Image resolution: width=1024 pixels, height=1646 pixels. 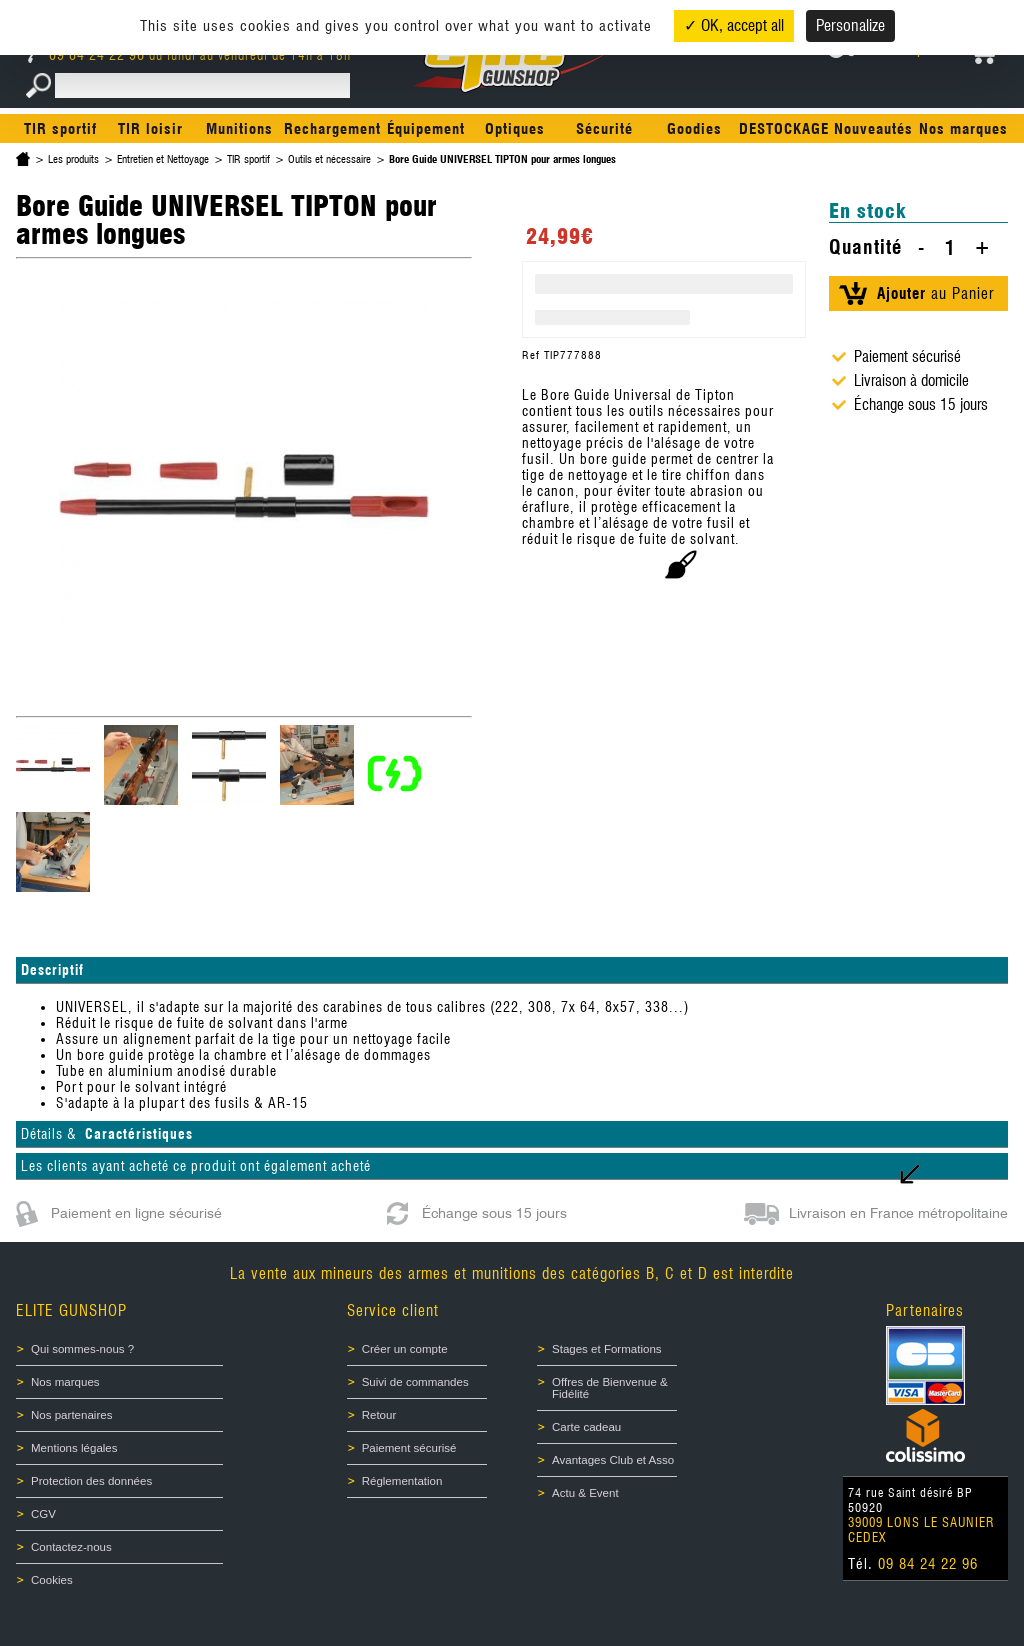 What do you see at coordinates (909, 1174) in the screenshot?
I see `navigate or move southwest on a map` at bounding box center [909, 1174].